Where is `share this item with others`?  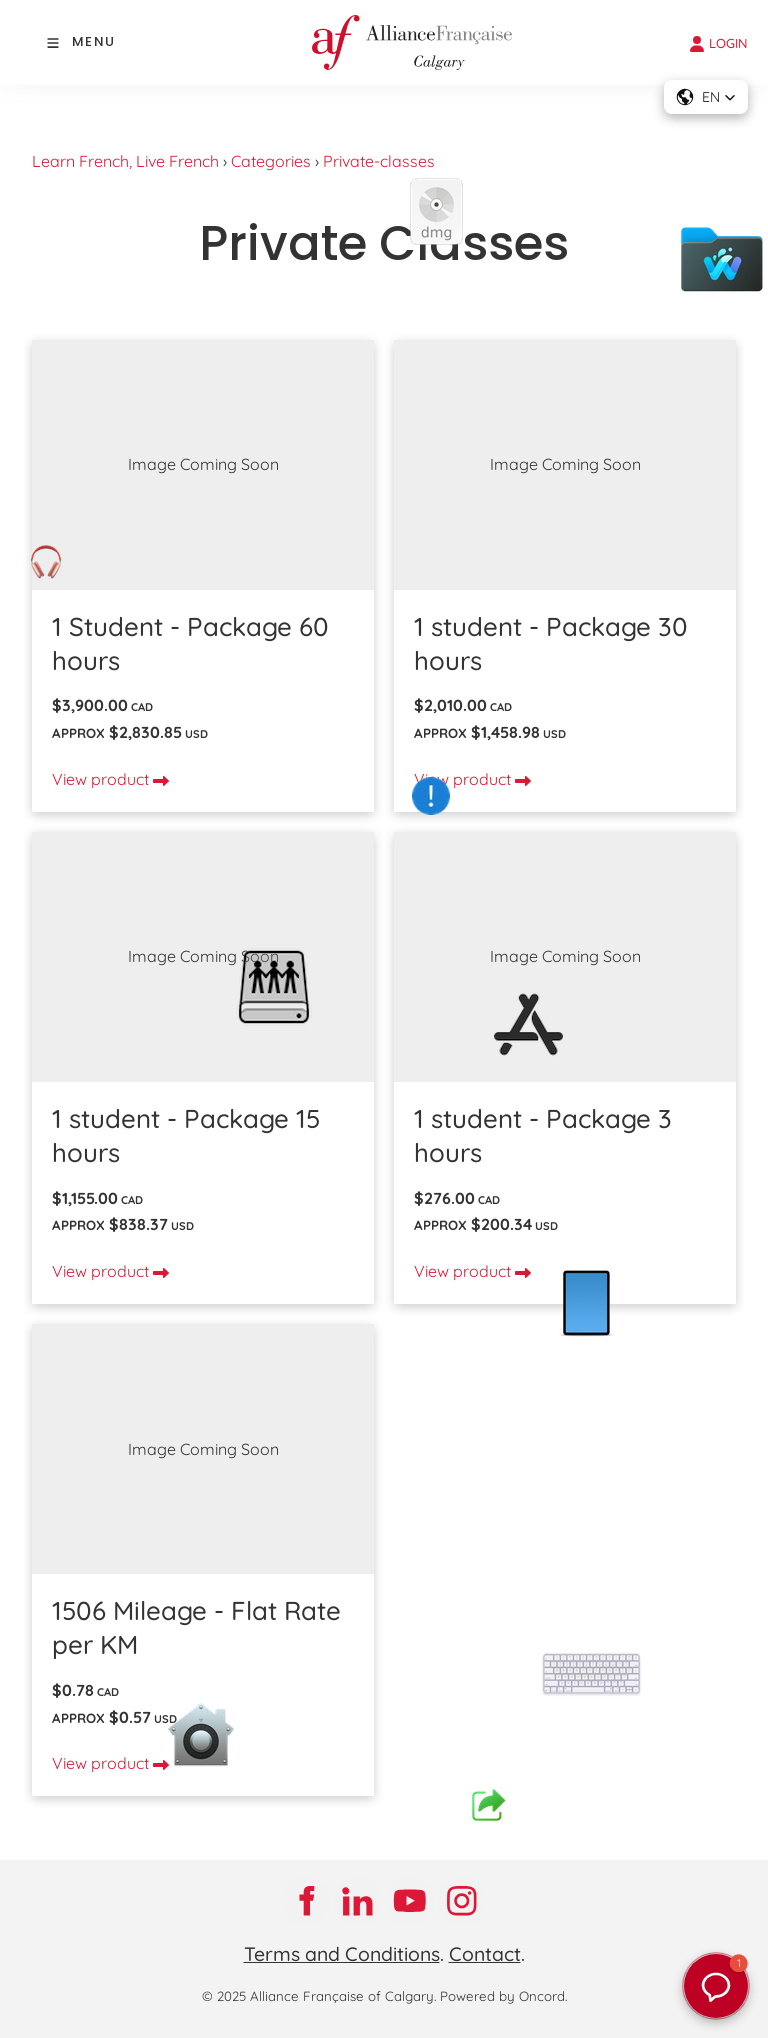
share this item with others is located at coordinates (488, 1805).